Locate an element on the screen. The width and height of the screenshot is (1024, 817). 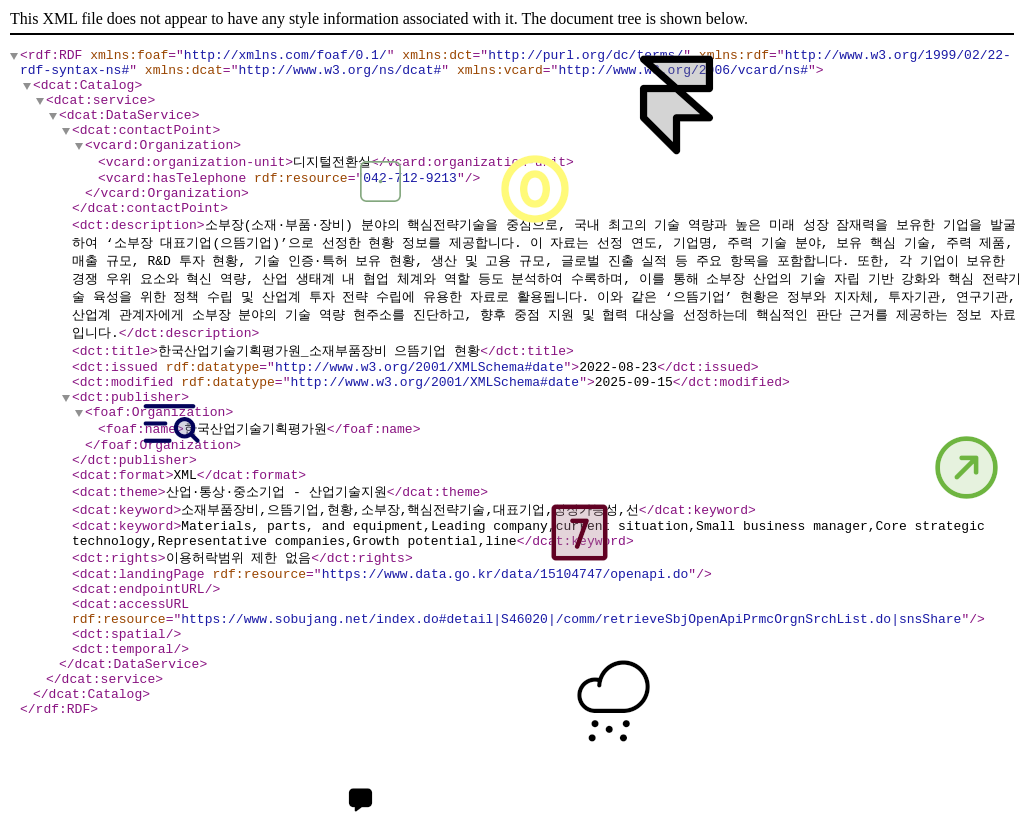
select or navigate to item number seven is located at coordinates (579, 532).